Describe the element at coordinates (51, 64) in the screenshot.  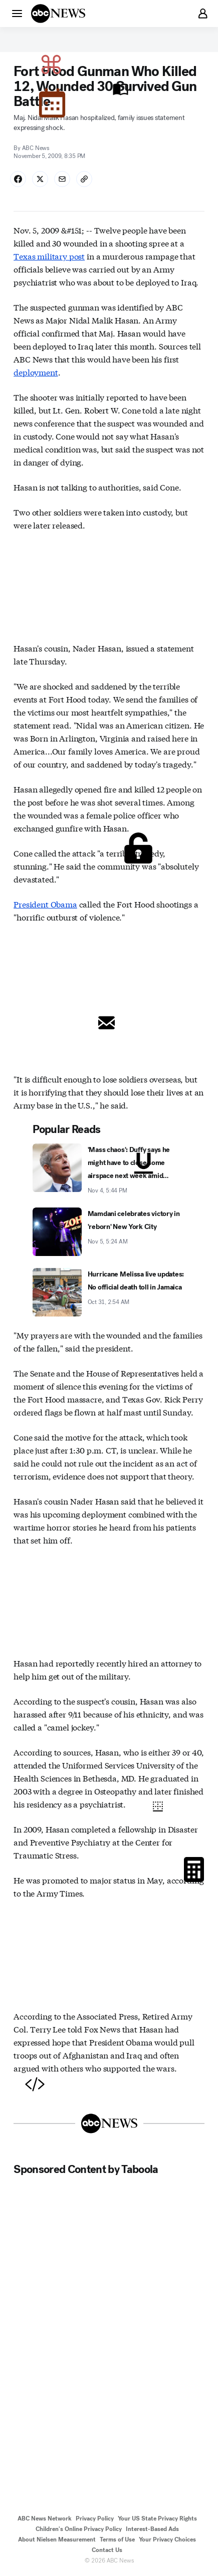
I see `access keyboard shortcuts` at that location.